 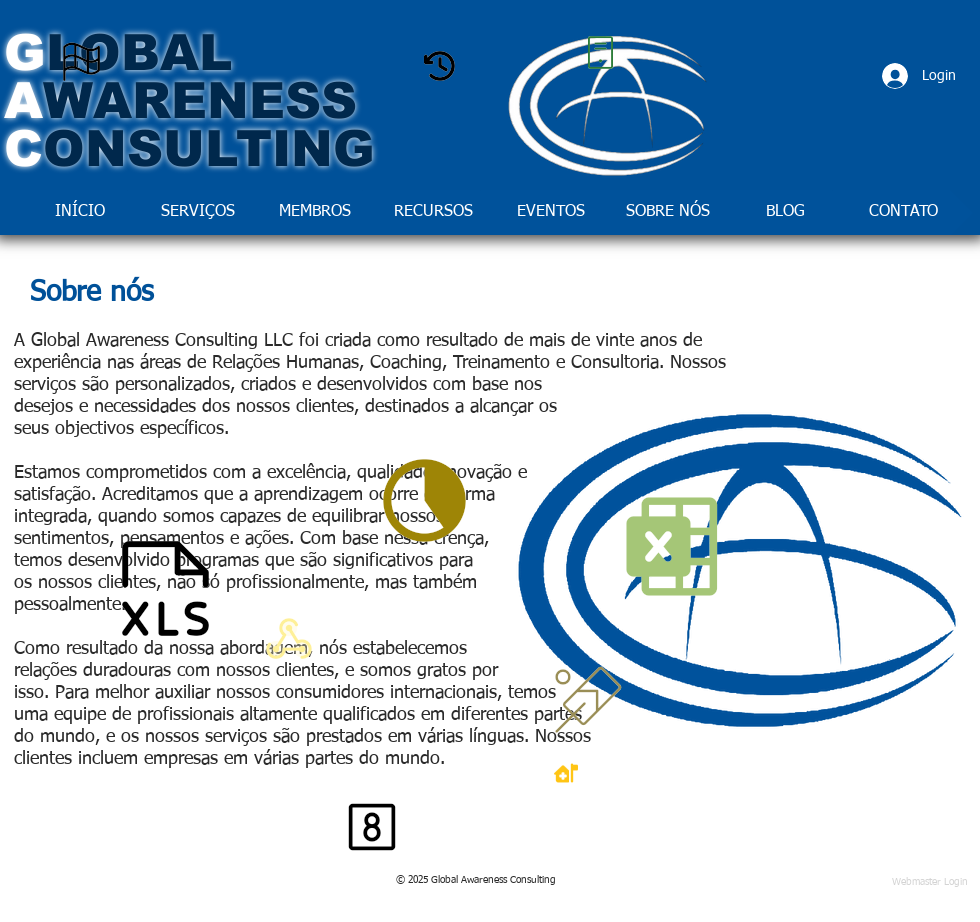 What do you see at coordinates (675, 546) in the screenshot?
I see `open Microsoft Excel` at bounding box center [675, 546].